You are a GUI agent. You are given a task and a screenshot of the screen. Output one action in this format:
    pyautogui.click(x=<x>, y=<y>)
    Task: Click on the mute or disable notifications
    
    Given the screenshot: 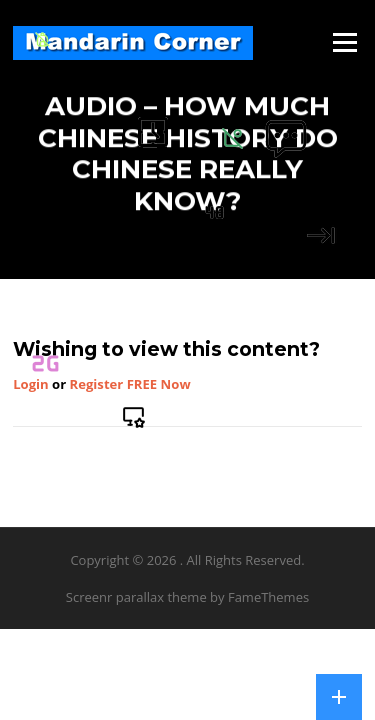 What is the action you would take?
    pyautogui.click(x=232, y=138)
    